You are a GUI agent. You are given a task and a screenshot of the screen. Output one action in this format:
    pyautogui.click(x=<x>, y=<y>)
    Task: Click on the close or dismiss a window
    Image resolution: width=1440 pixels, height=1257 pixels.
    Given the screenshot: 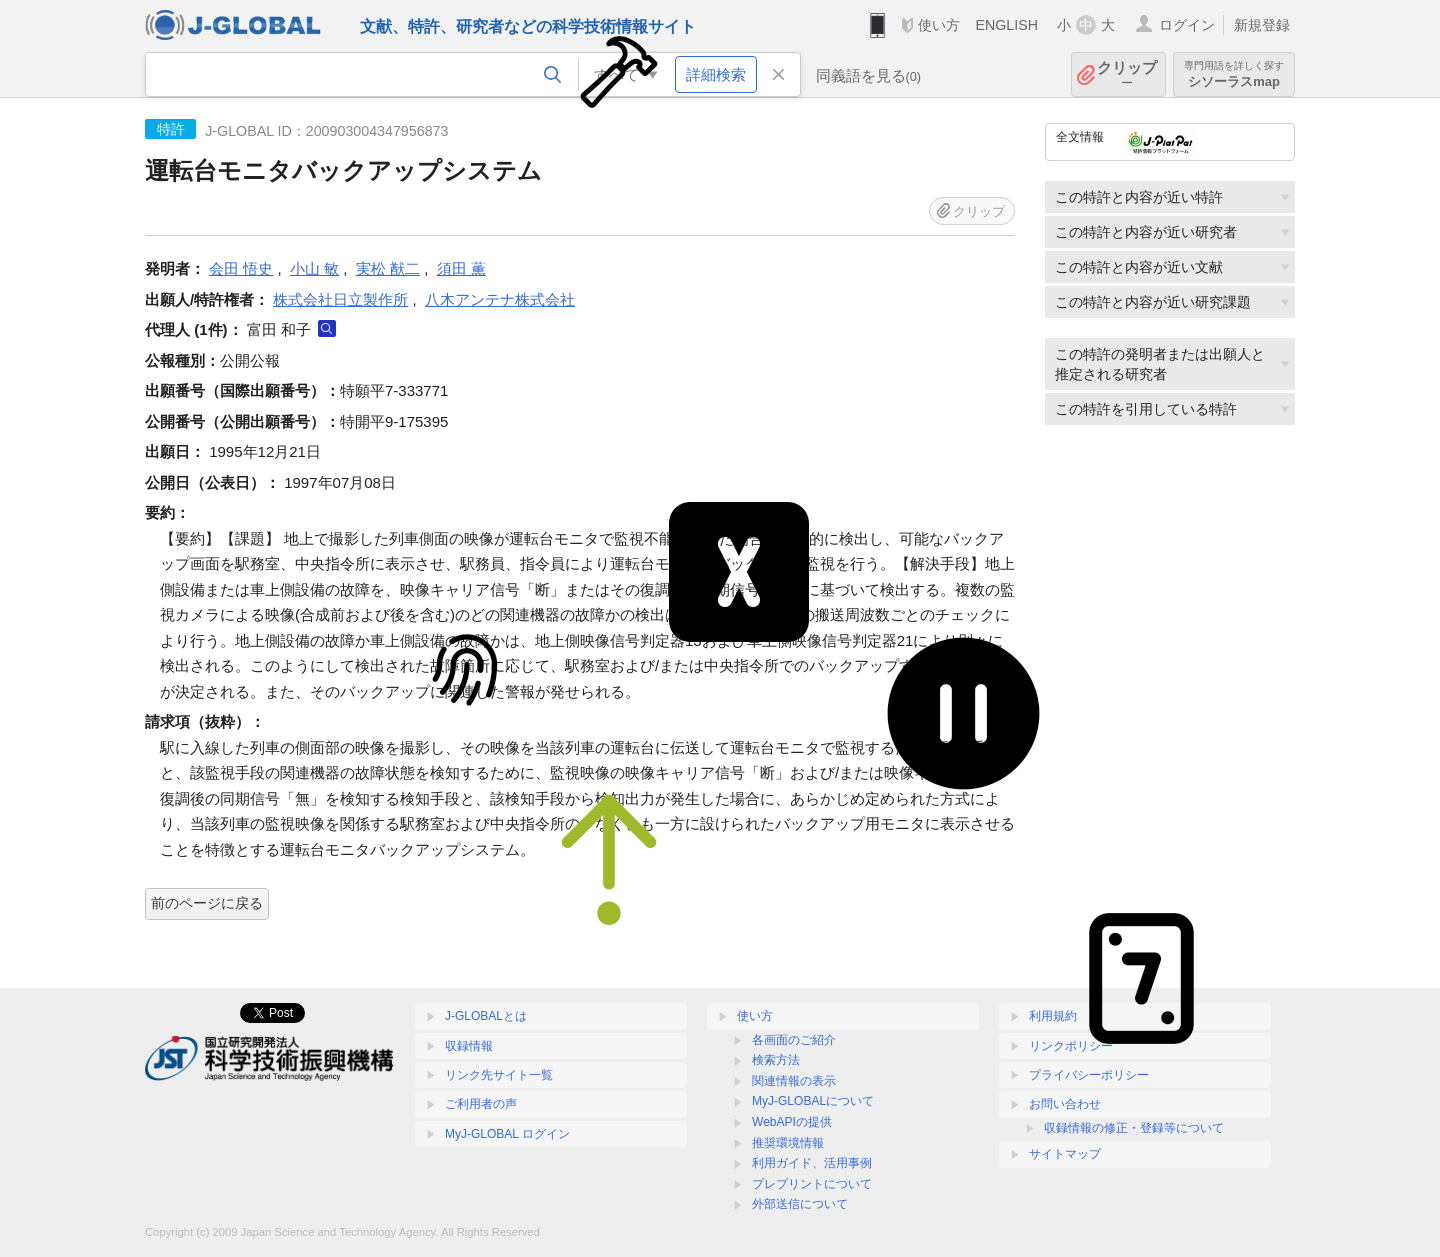 What is the action you would take?
    pyautogui.click(x=739, y=572)
    